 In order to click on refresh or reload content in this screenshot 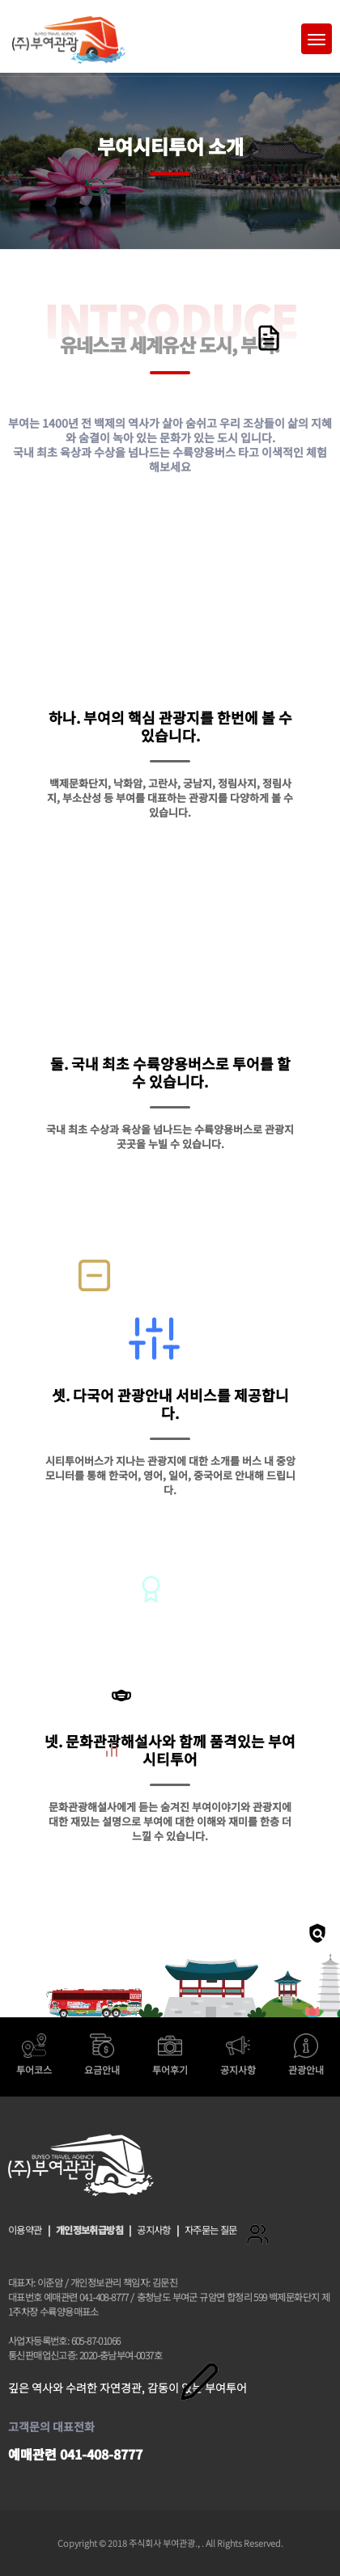, I will do `click(96, 187)`.